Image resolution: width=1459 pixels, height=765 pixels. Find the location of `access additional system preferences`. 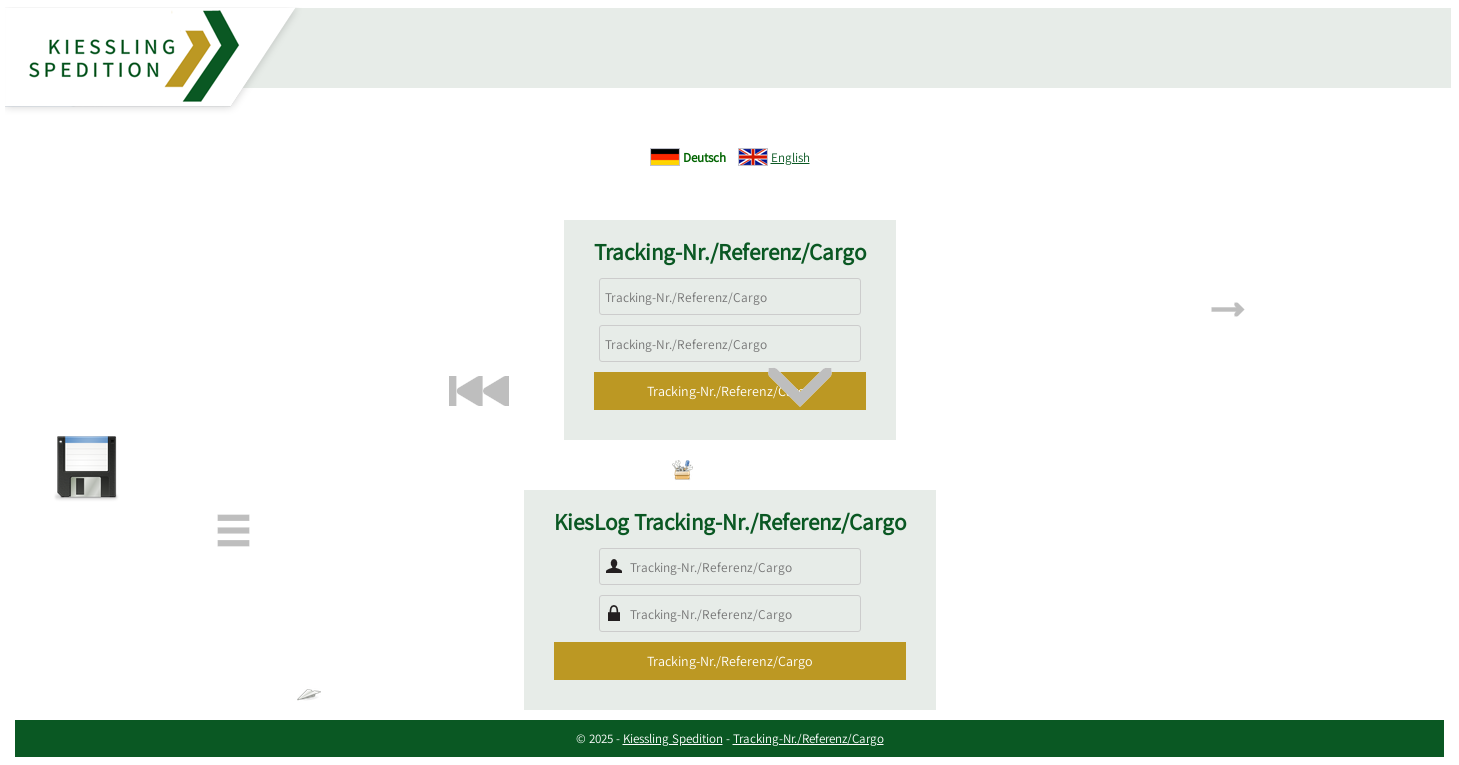

access additional system preferences is located at coordinates (682, 470).